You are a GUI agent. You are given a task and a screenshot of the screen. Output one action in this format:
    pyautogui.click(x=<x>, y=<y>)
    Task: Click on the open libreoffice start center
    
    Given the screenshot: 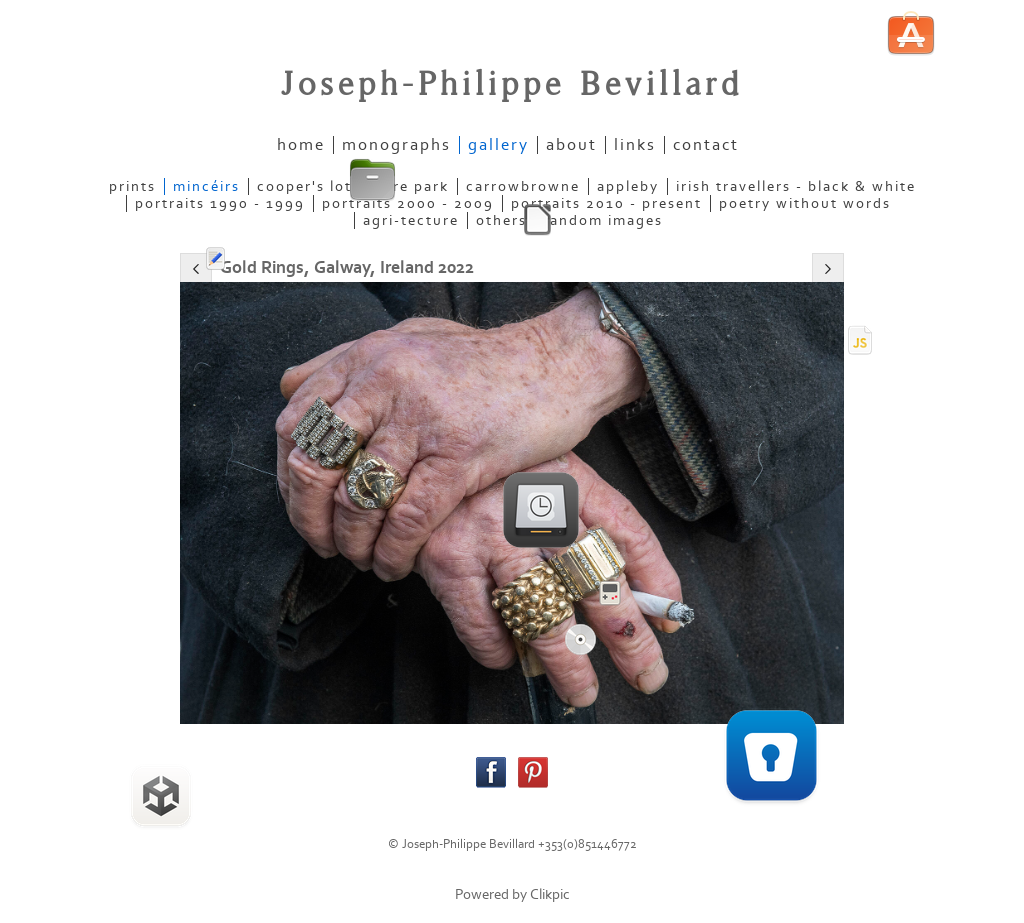 What is the action you would take?
    pyautogui.click(x=537, y=219)
    